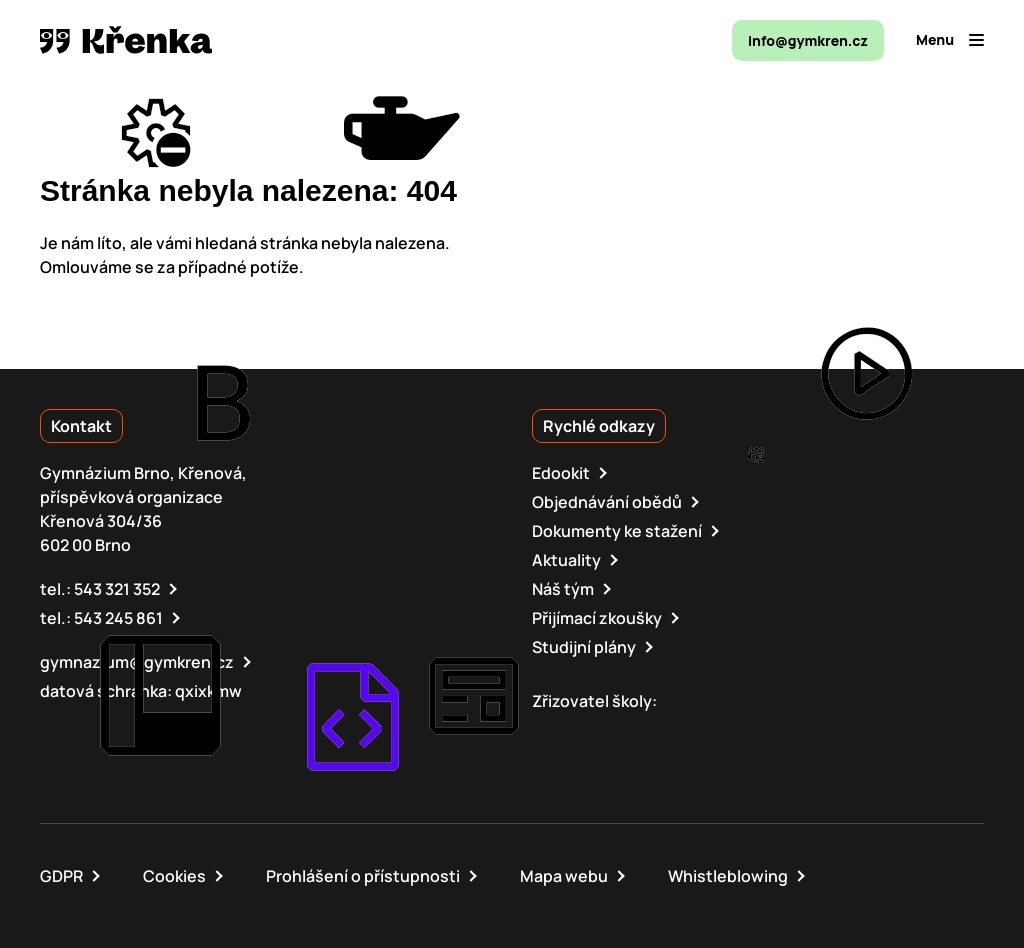 The width and height of the screenshot is (1024, 948). I want to click on apply bold formatting to selected text, so click(220, 403).